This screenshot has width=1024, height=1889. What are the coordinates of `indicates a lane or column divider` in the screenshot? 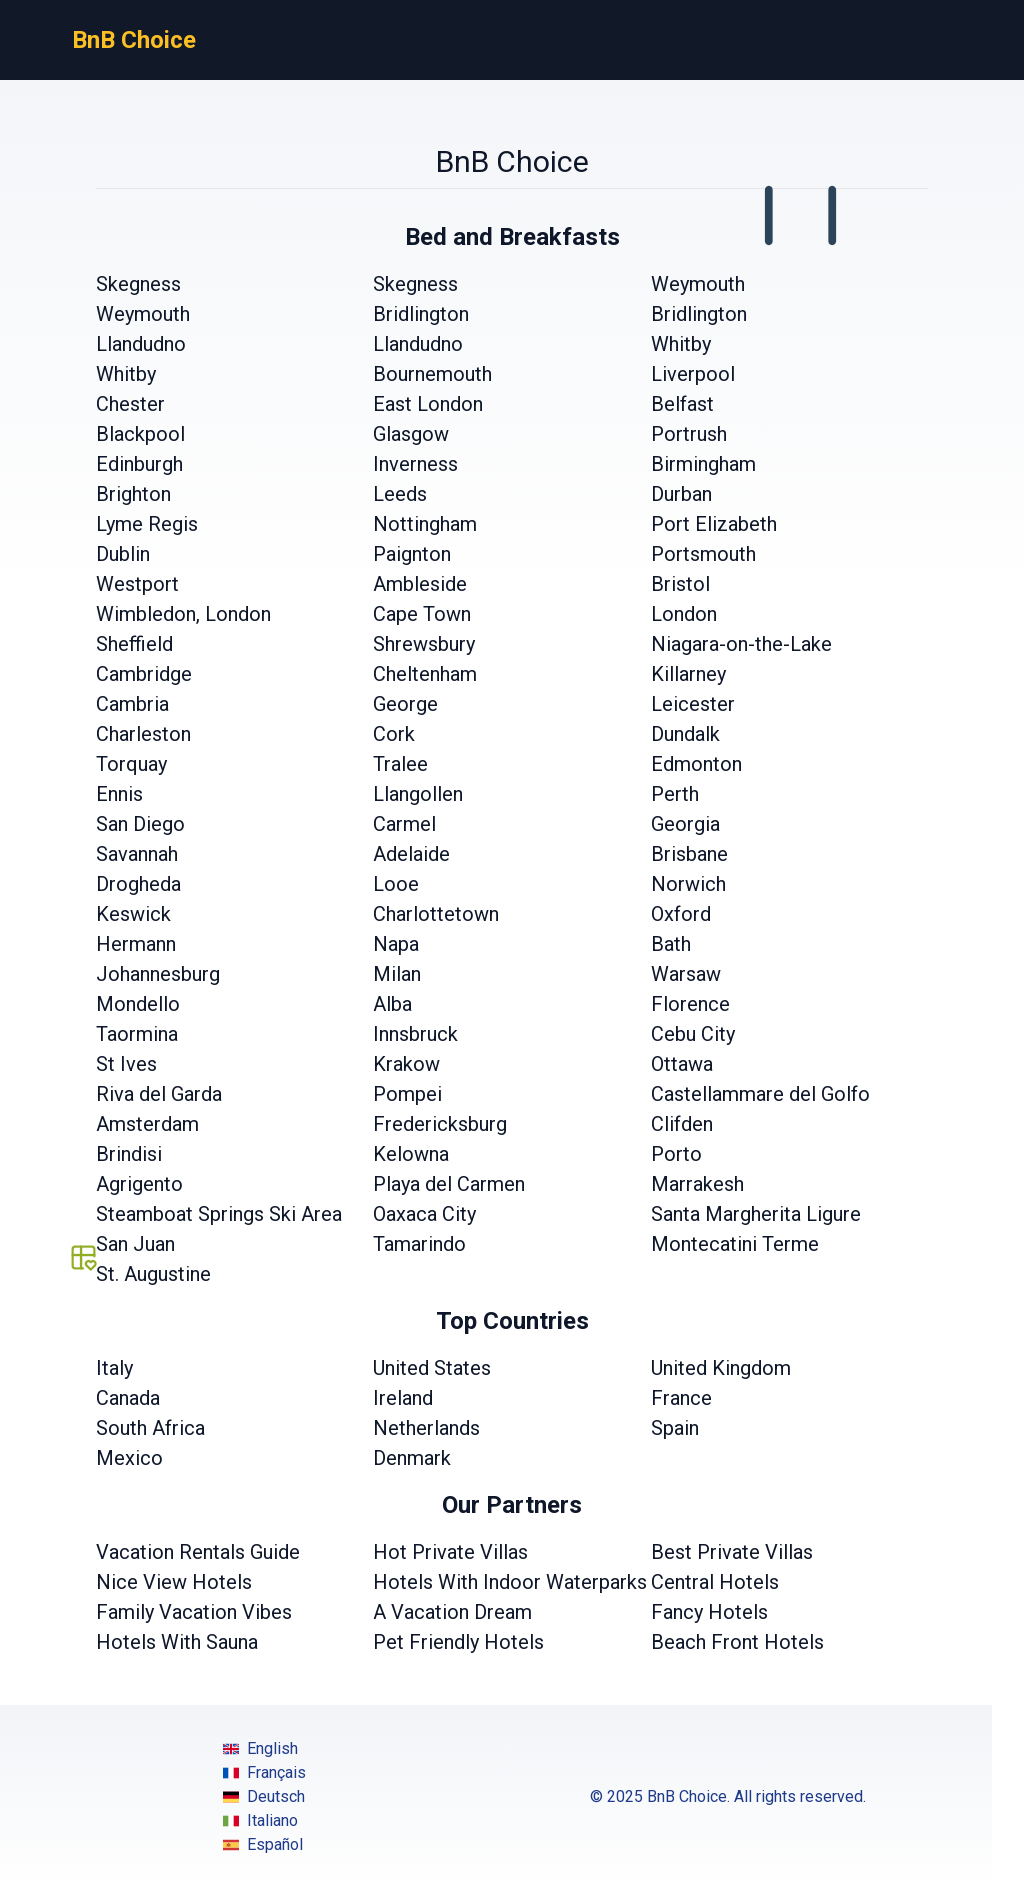 It's located at (800, 213).